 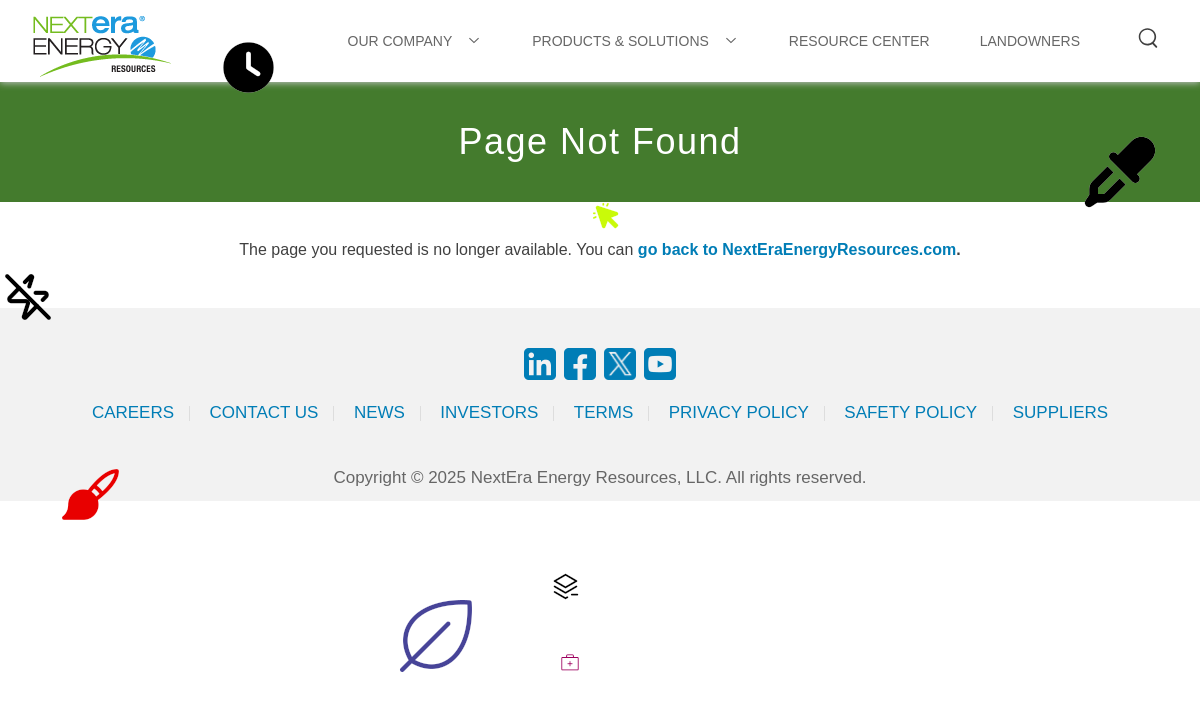 I want to click on view time or clock settings, so click(x=248, y=67).